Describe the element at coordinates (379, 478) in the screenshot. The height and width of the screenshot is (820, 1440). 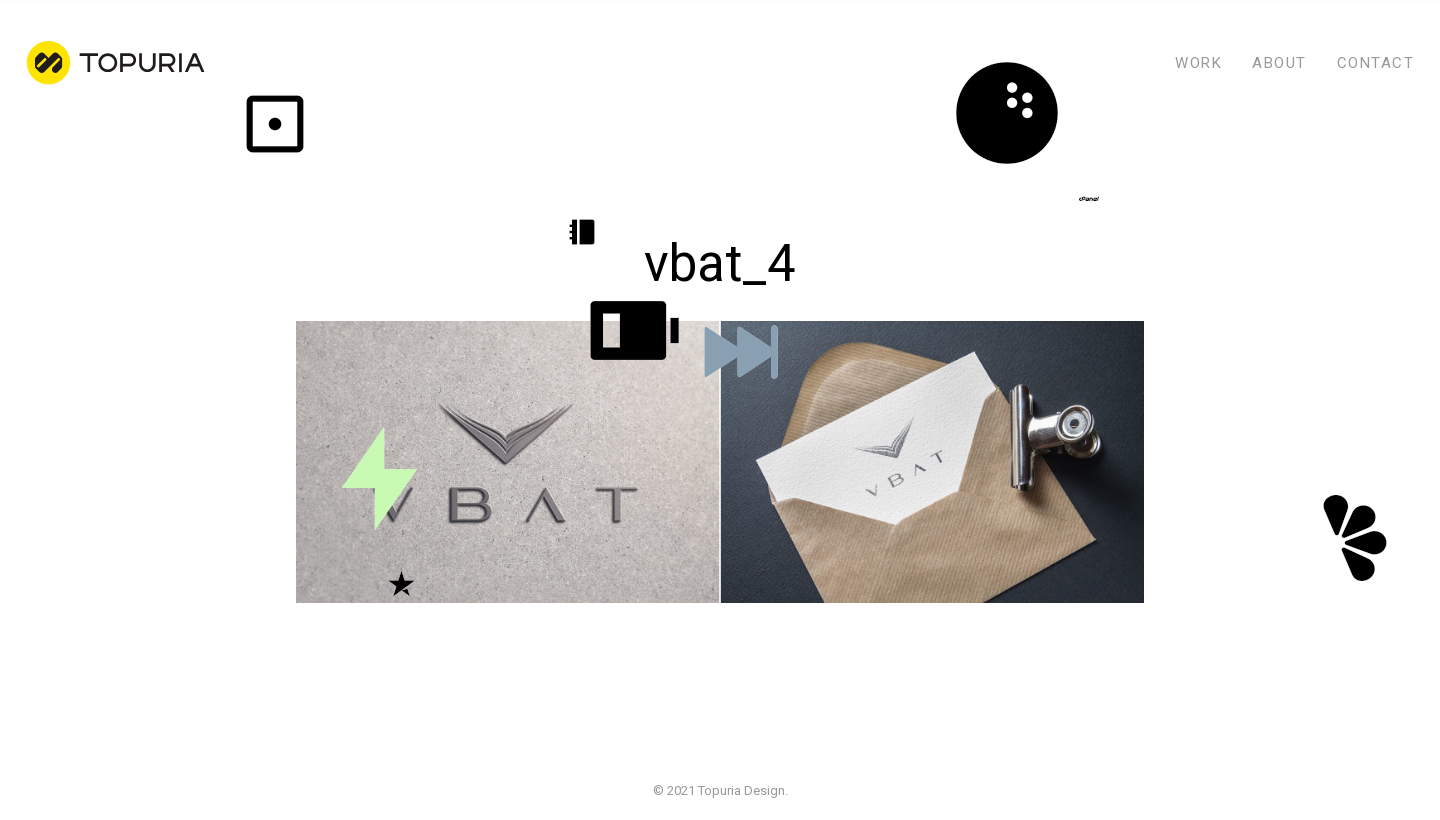
I see `turn on device flashlight` at that location.